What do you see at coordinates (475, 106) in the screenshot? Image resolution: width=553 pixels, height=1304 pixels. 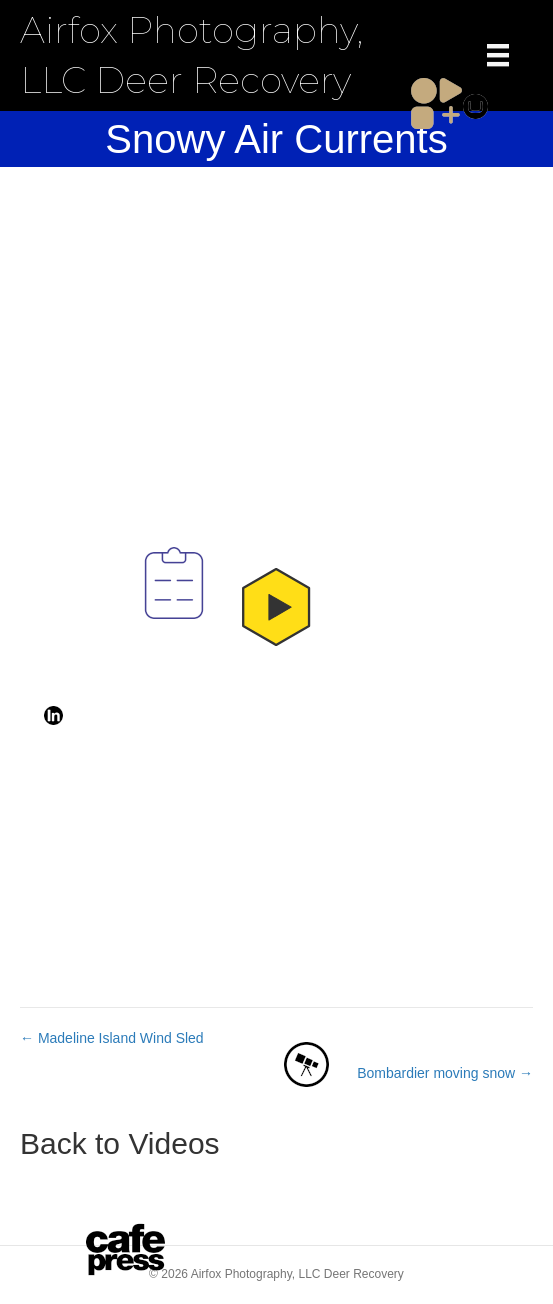 I see `umbraco content management system logo` at bounding box center [475, 106].